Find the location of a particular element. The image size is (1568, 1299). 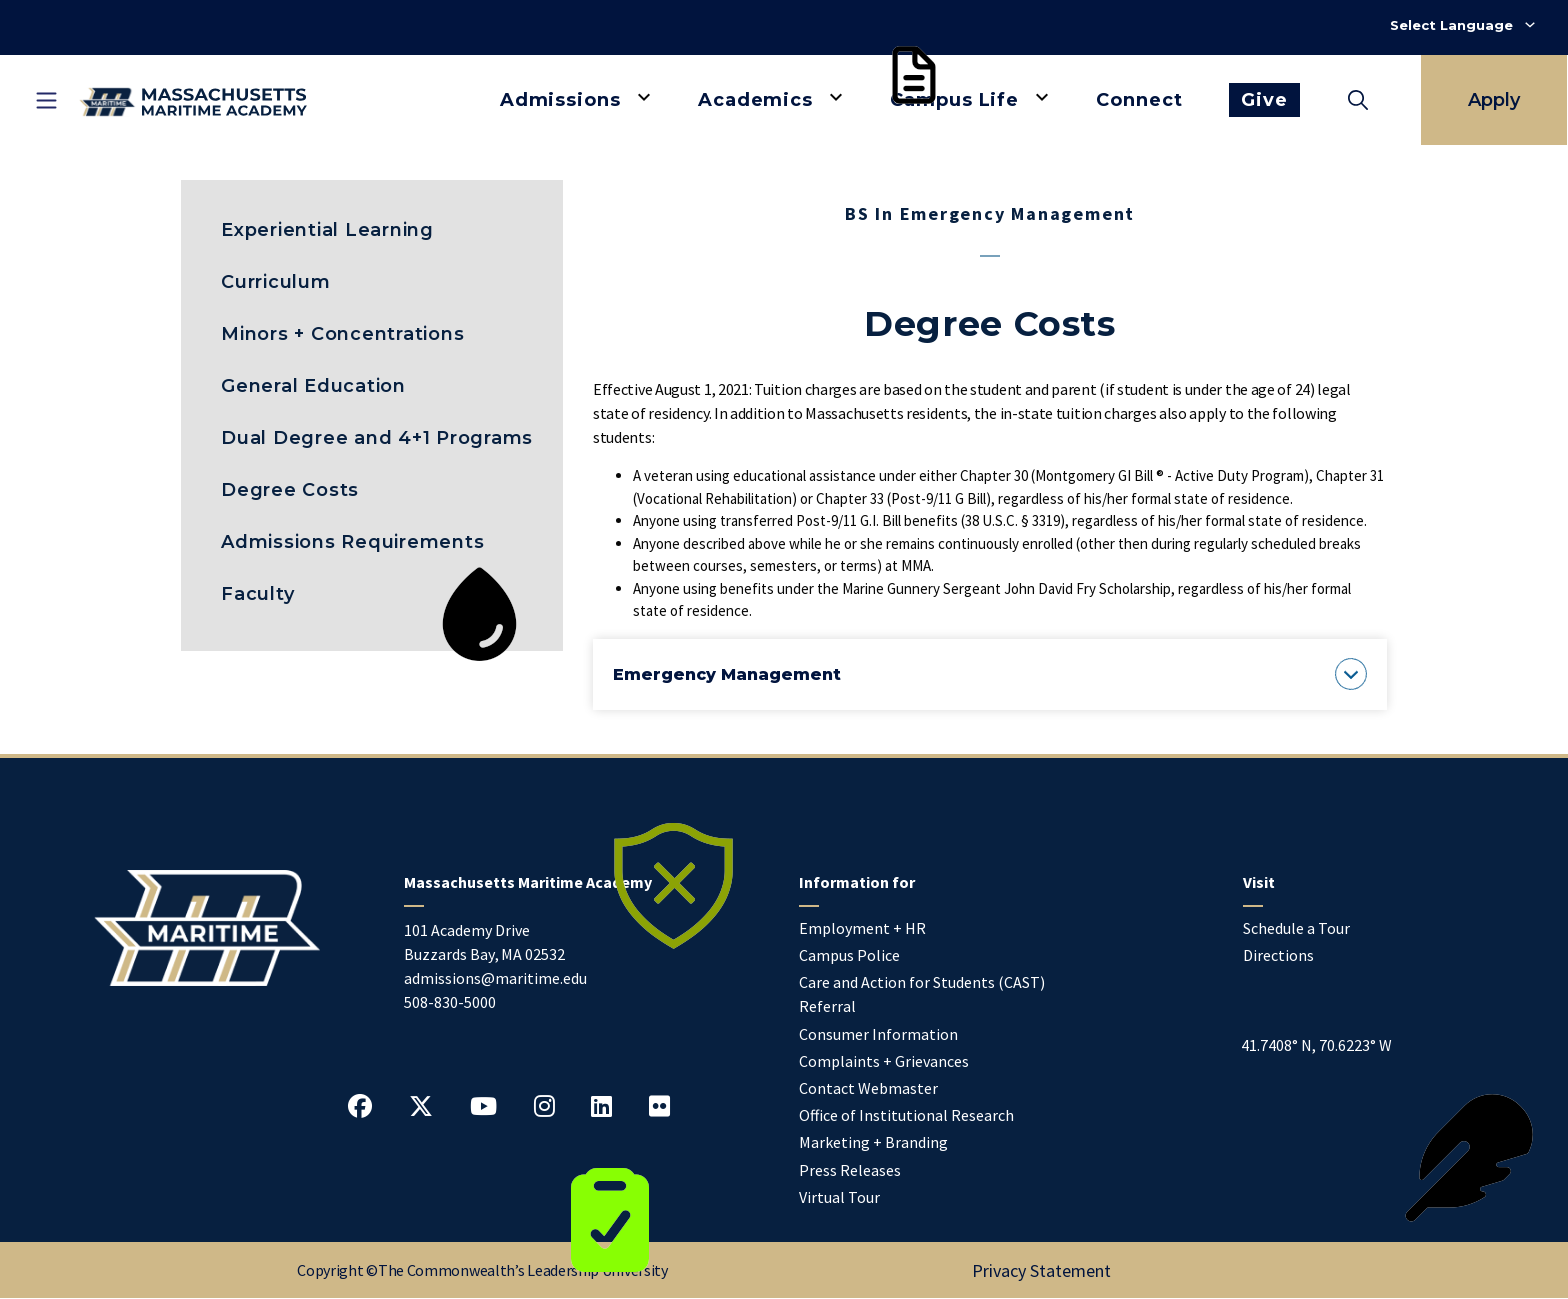

view document or text file is located at coordinates (914, 75).